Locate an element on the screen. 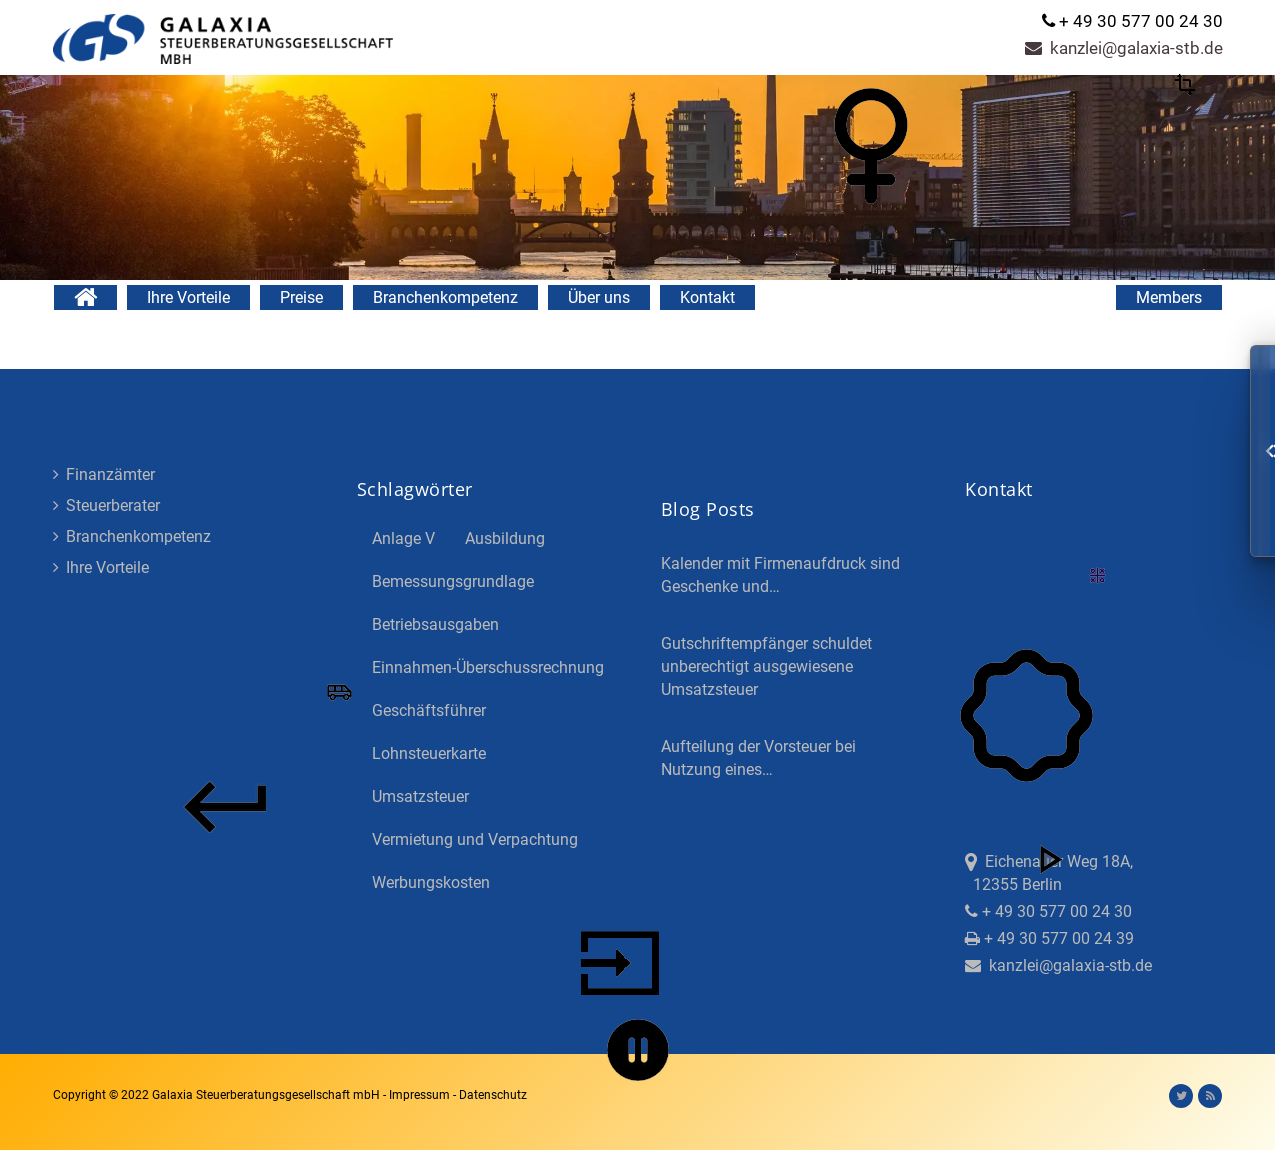 The image size is (1275, 1150). transform or resize an image is located at coordinates (1185, 85).